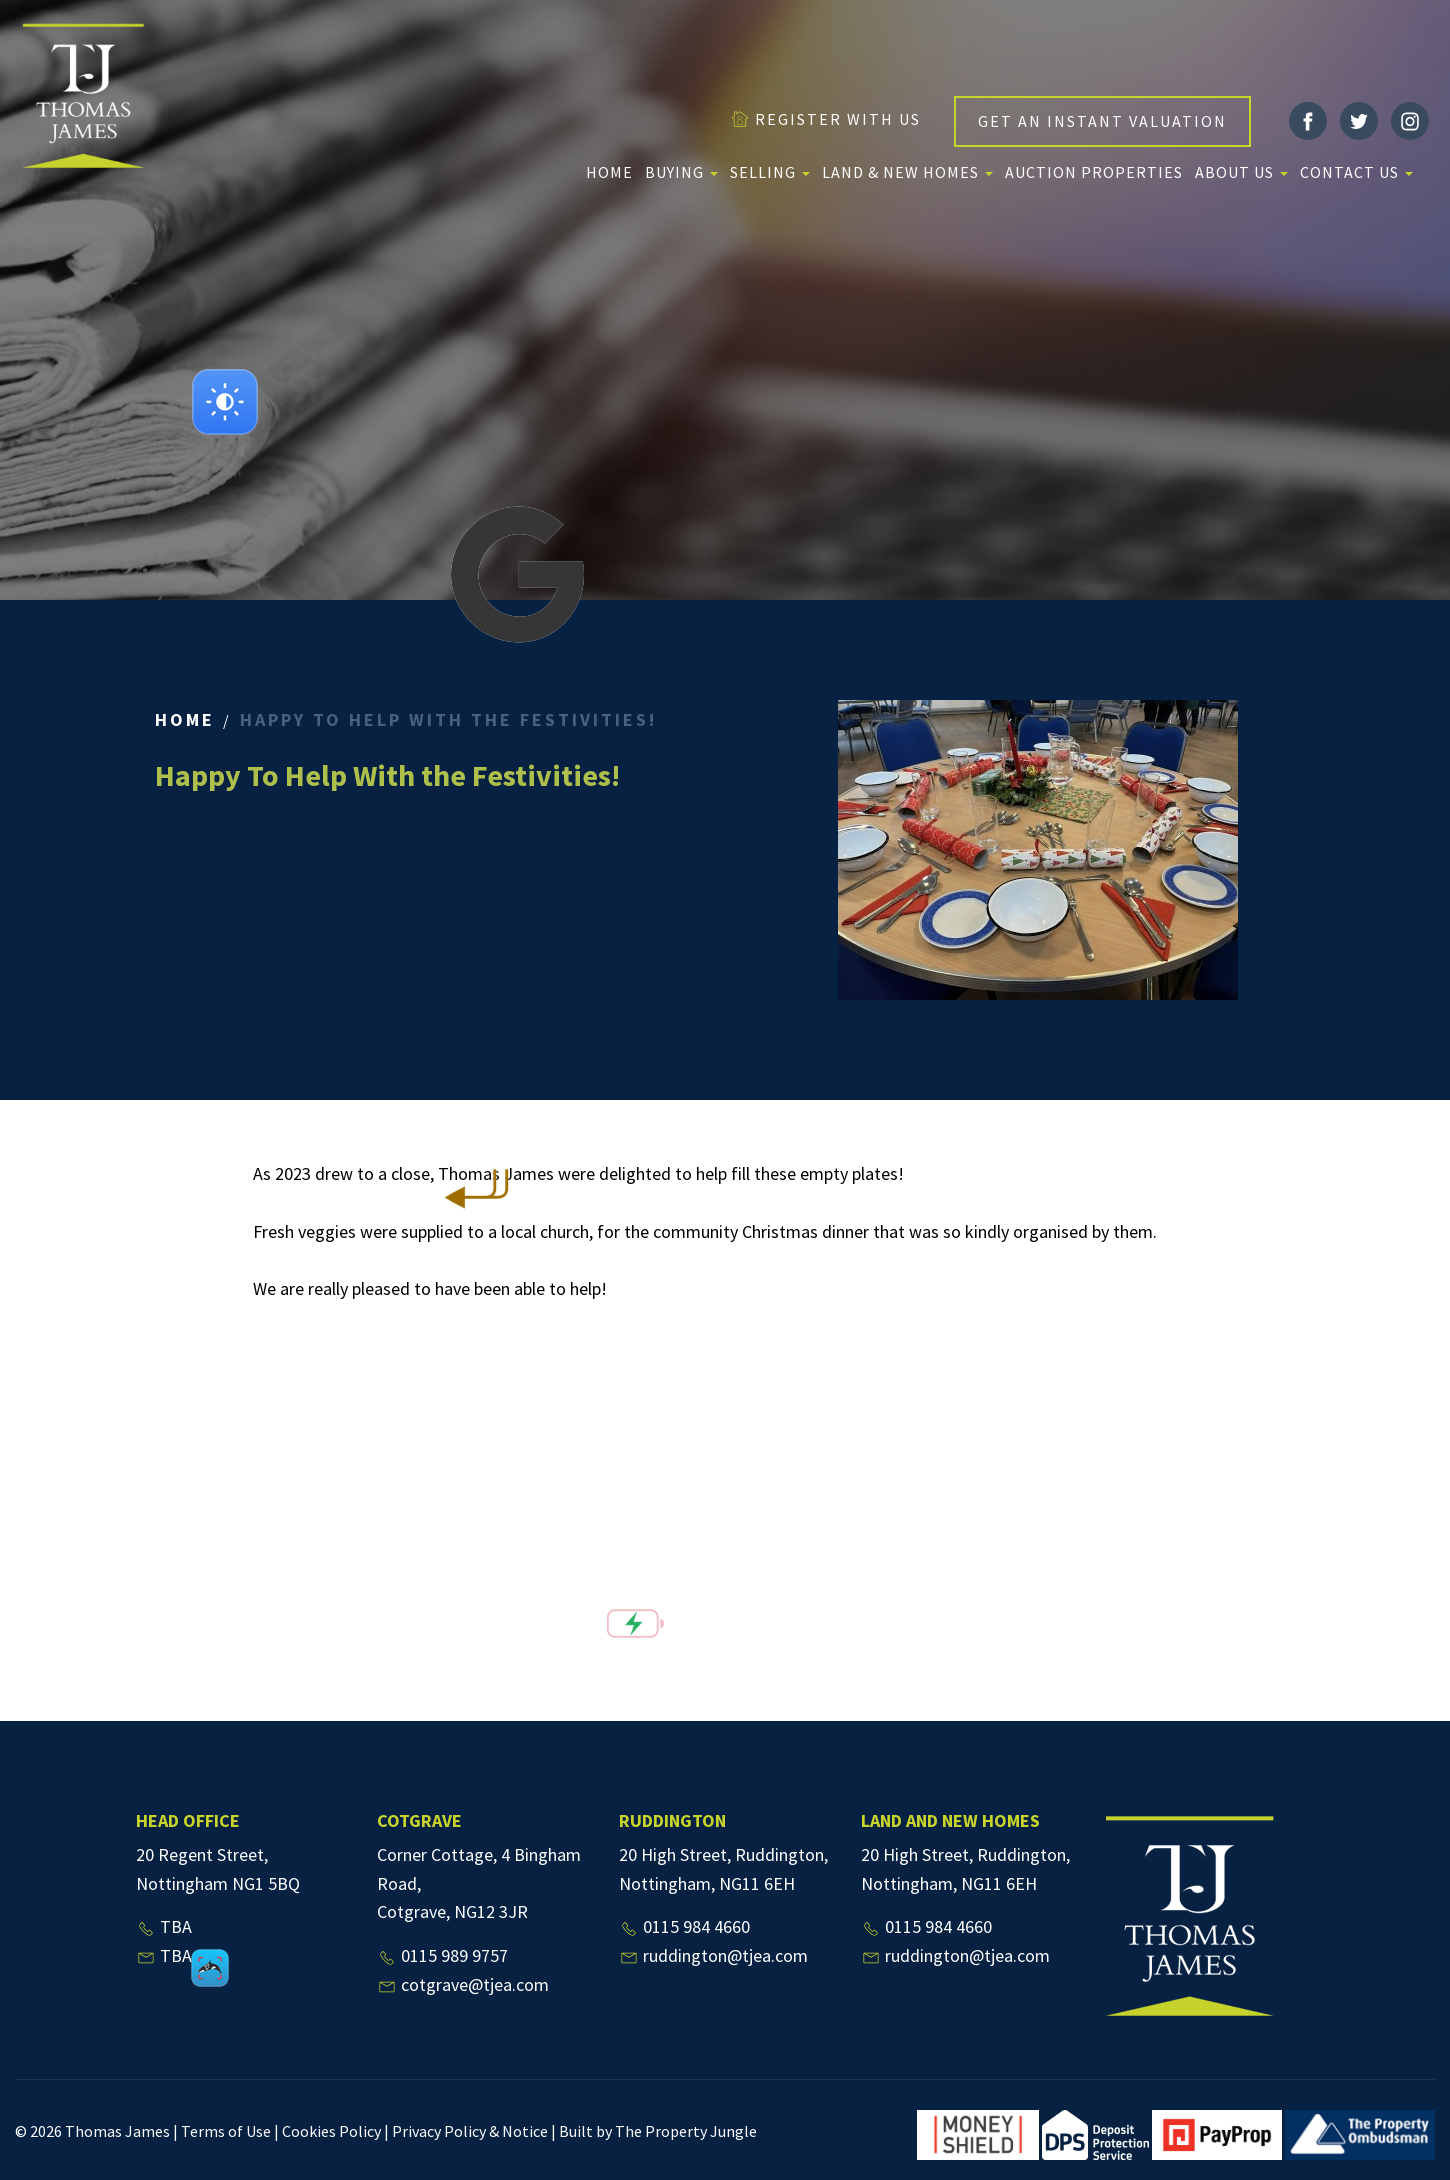 The width and height of the screenshot is (1450, 2180). What do you see at coordinates (210, 1968) in the screenshot?
I see `open qrca qr code scanner app` at bounding box center [210, 1968].